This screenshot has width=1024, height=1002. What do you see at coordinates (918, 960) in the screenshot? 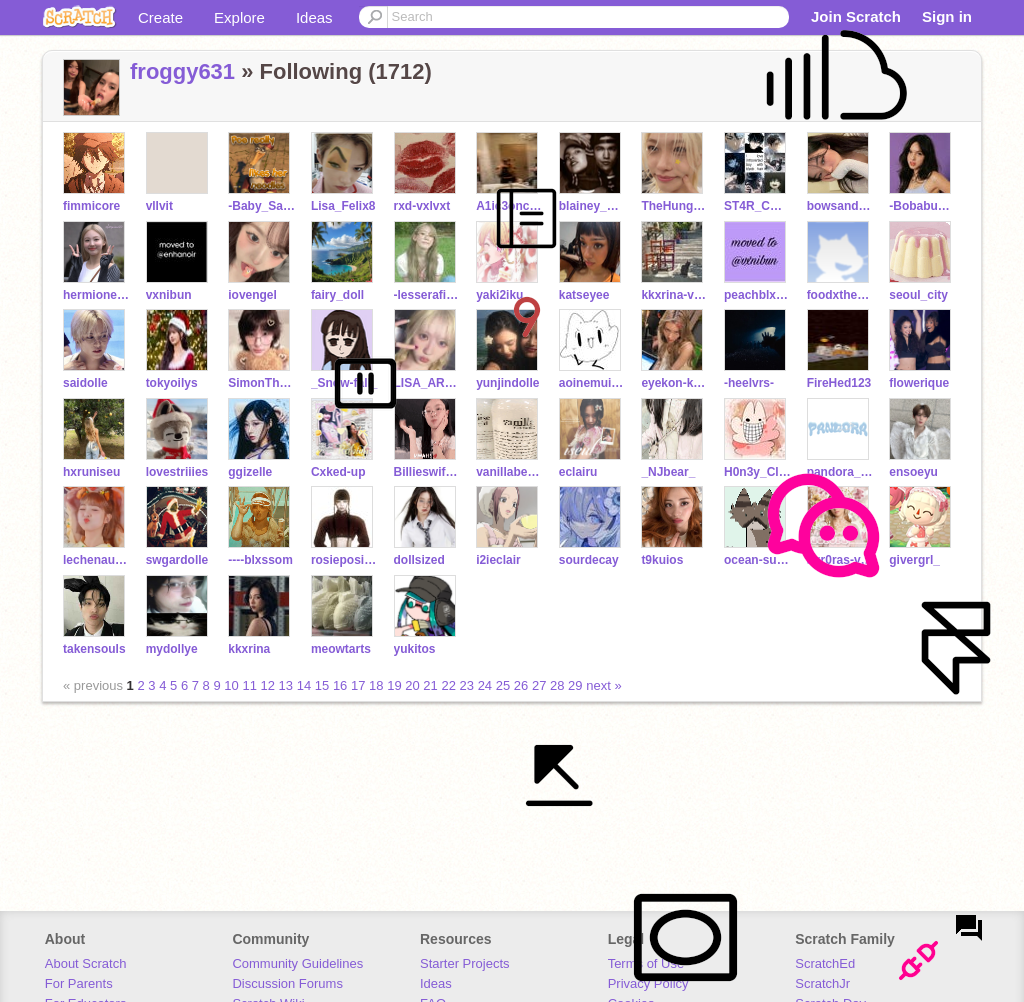
I see `indicates an active connection established` at bounding box center [918, 960].